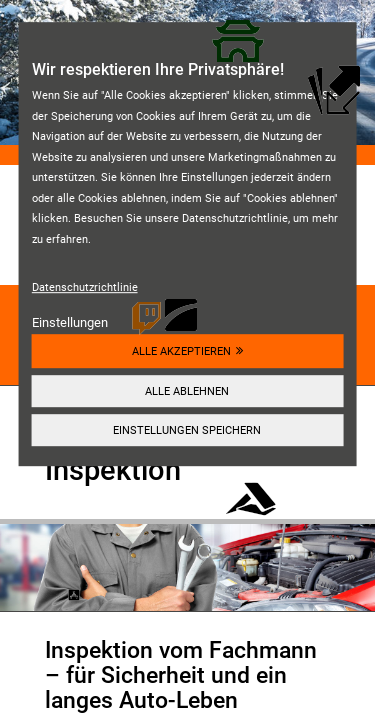  I want to click on visit cardmarket trading card marketplace, so click(334, 90).